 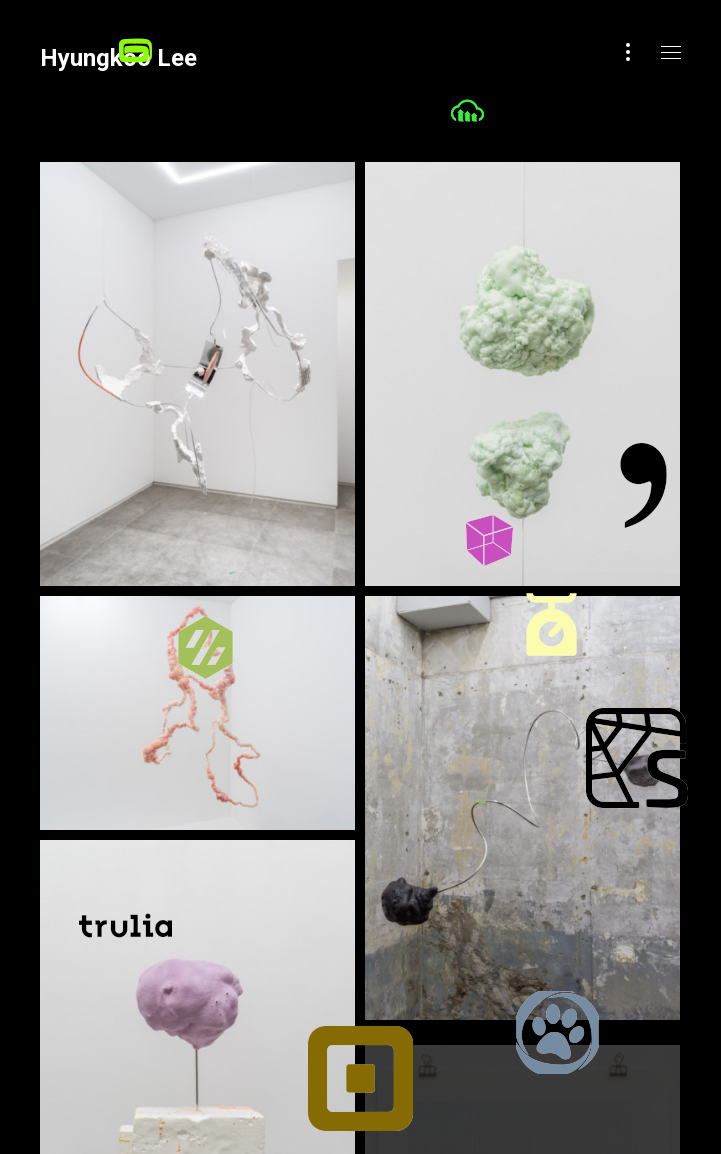 I want to click on visit Furry Network social platform, so click(x=557, y=1032).